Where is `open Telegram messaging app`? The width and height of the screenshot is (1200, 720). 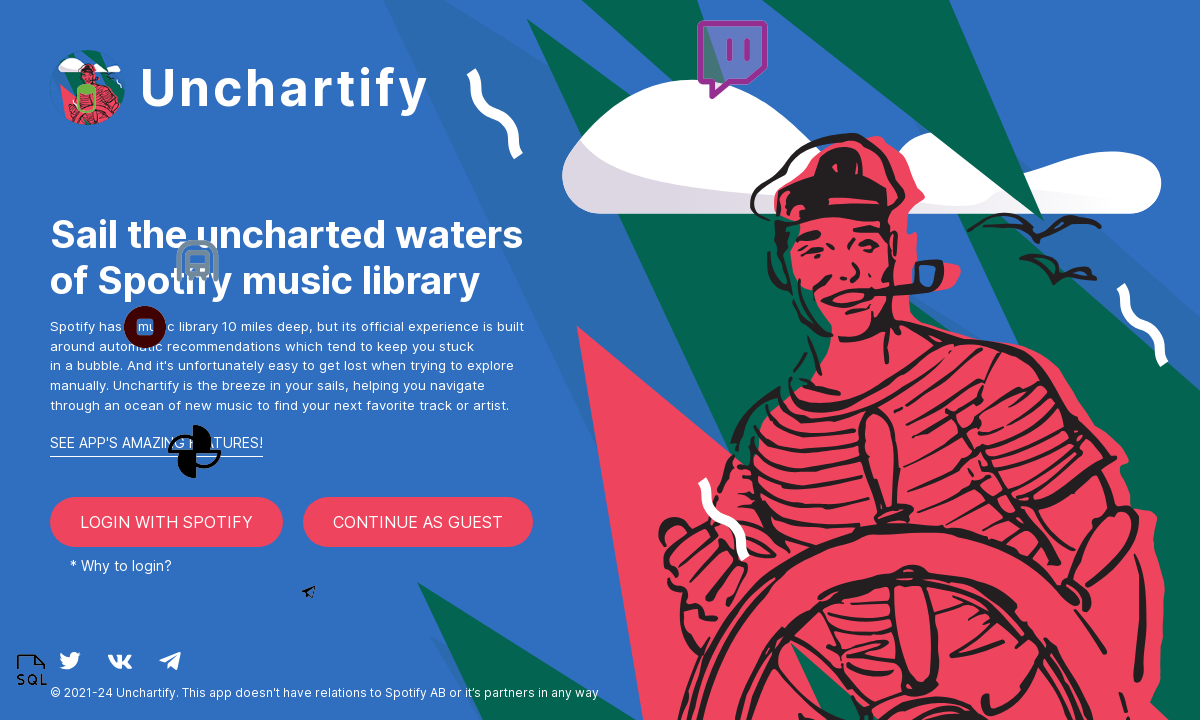
open Telegram messaging app is located at coordinates (309, 592).